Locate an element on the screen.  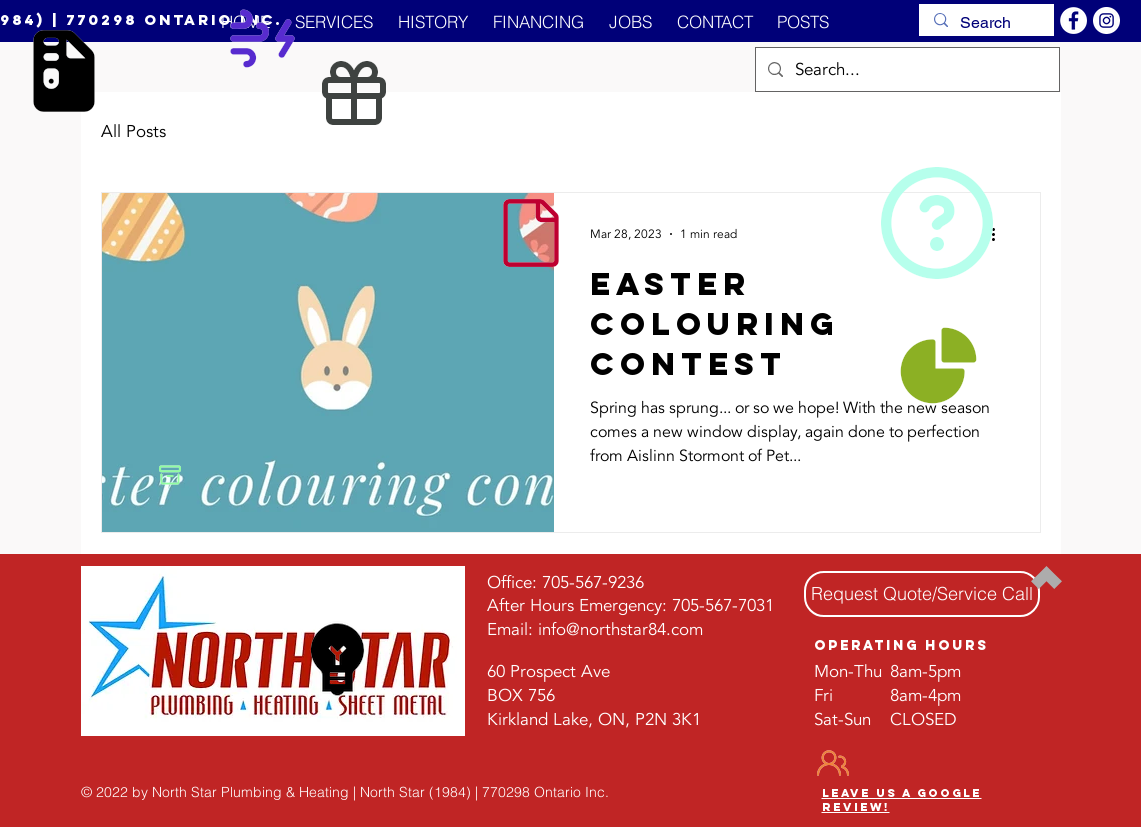
view or redeem a gift is located at coordinates (354, 93).